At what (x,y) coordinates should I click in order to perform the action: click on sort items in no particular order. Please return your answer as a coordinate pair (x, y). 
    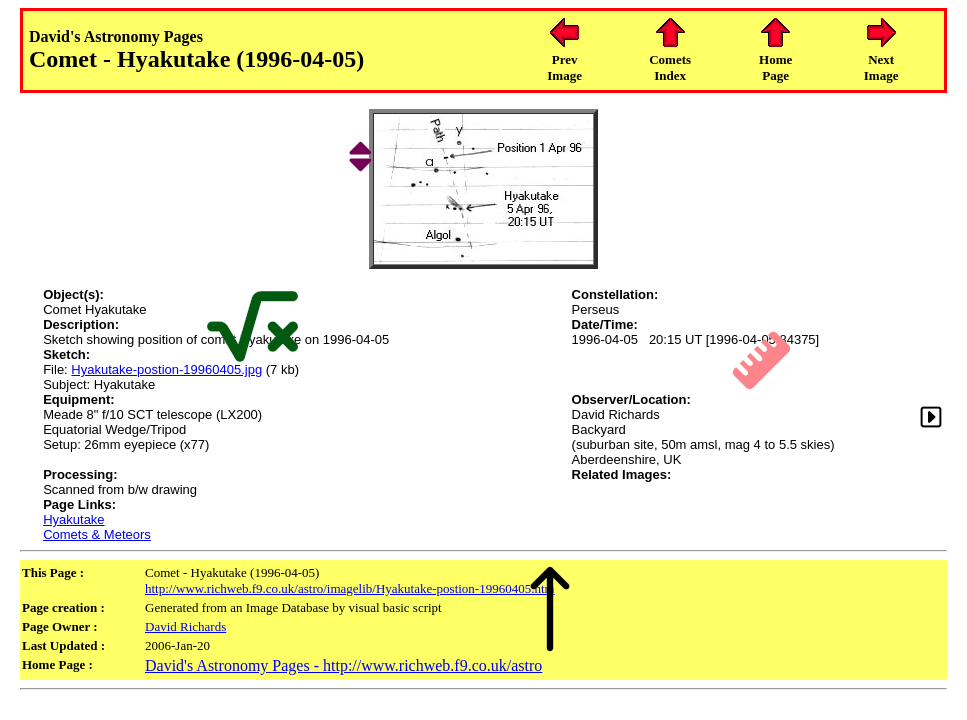
    Looking at the image, I should click on (360, 156).